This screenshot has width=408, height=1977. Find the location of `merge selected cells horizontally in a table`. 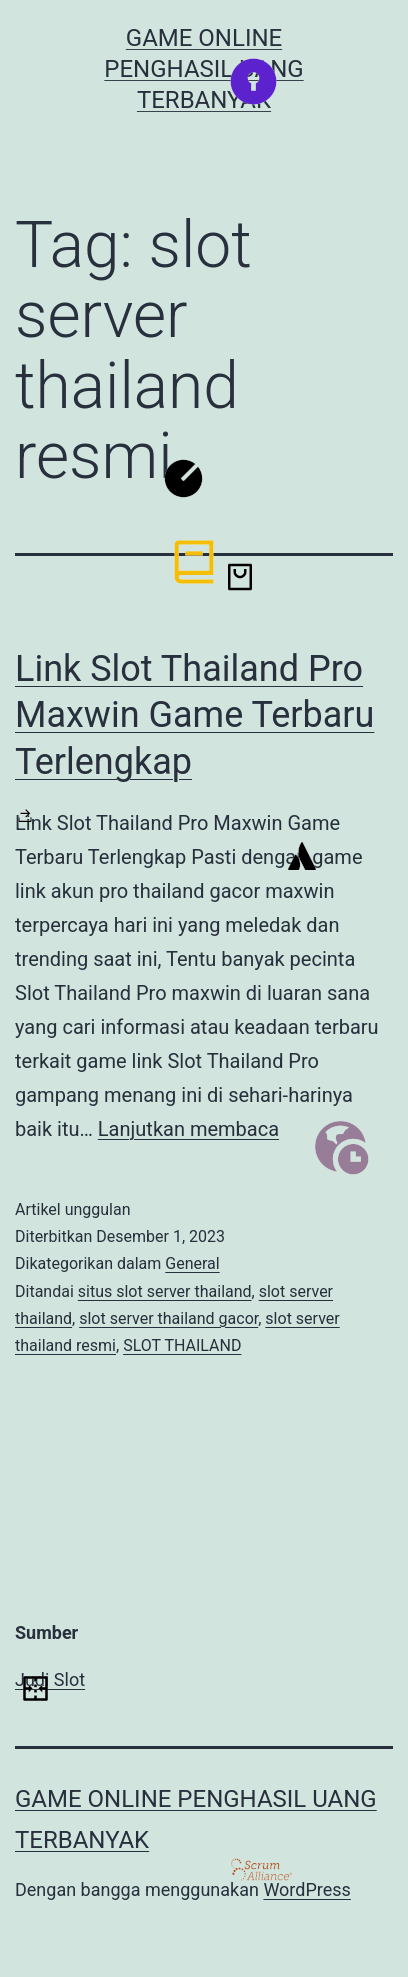

merge selected cells horizontally in a table is located at coordinates (35, 1688).